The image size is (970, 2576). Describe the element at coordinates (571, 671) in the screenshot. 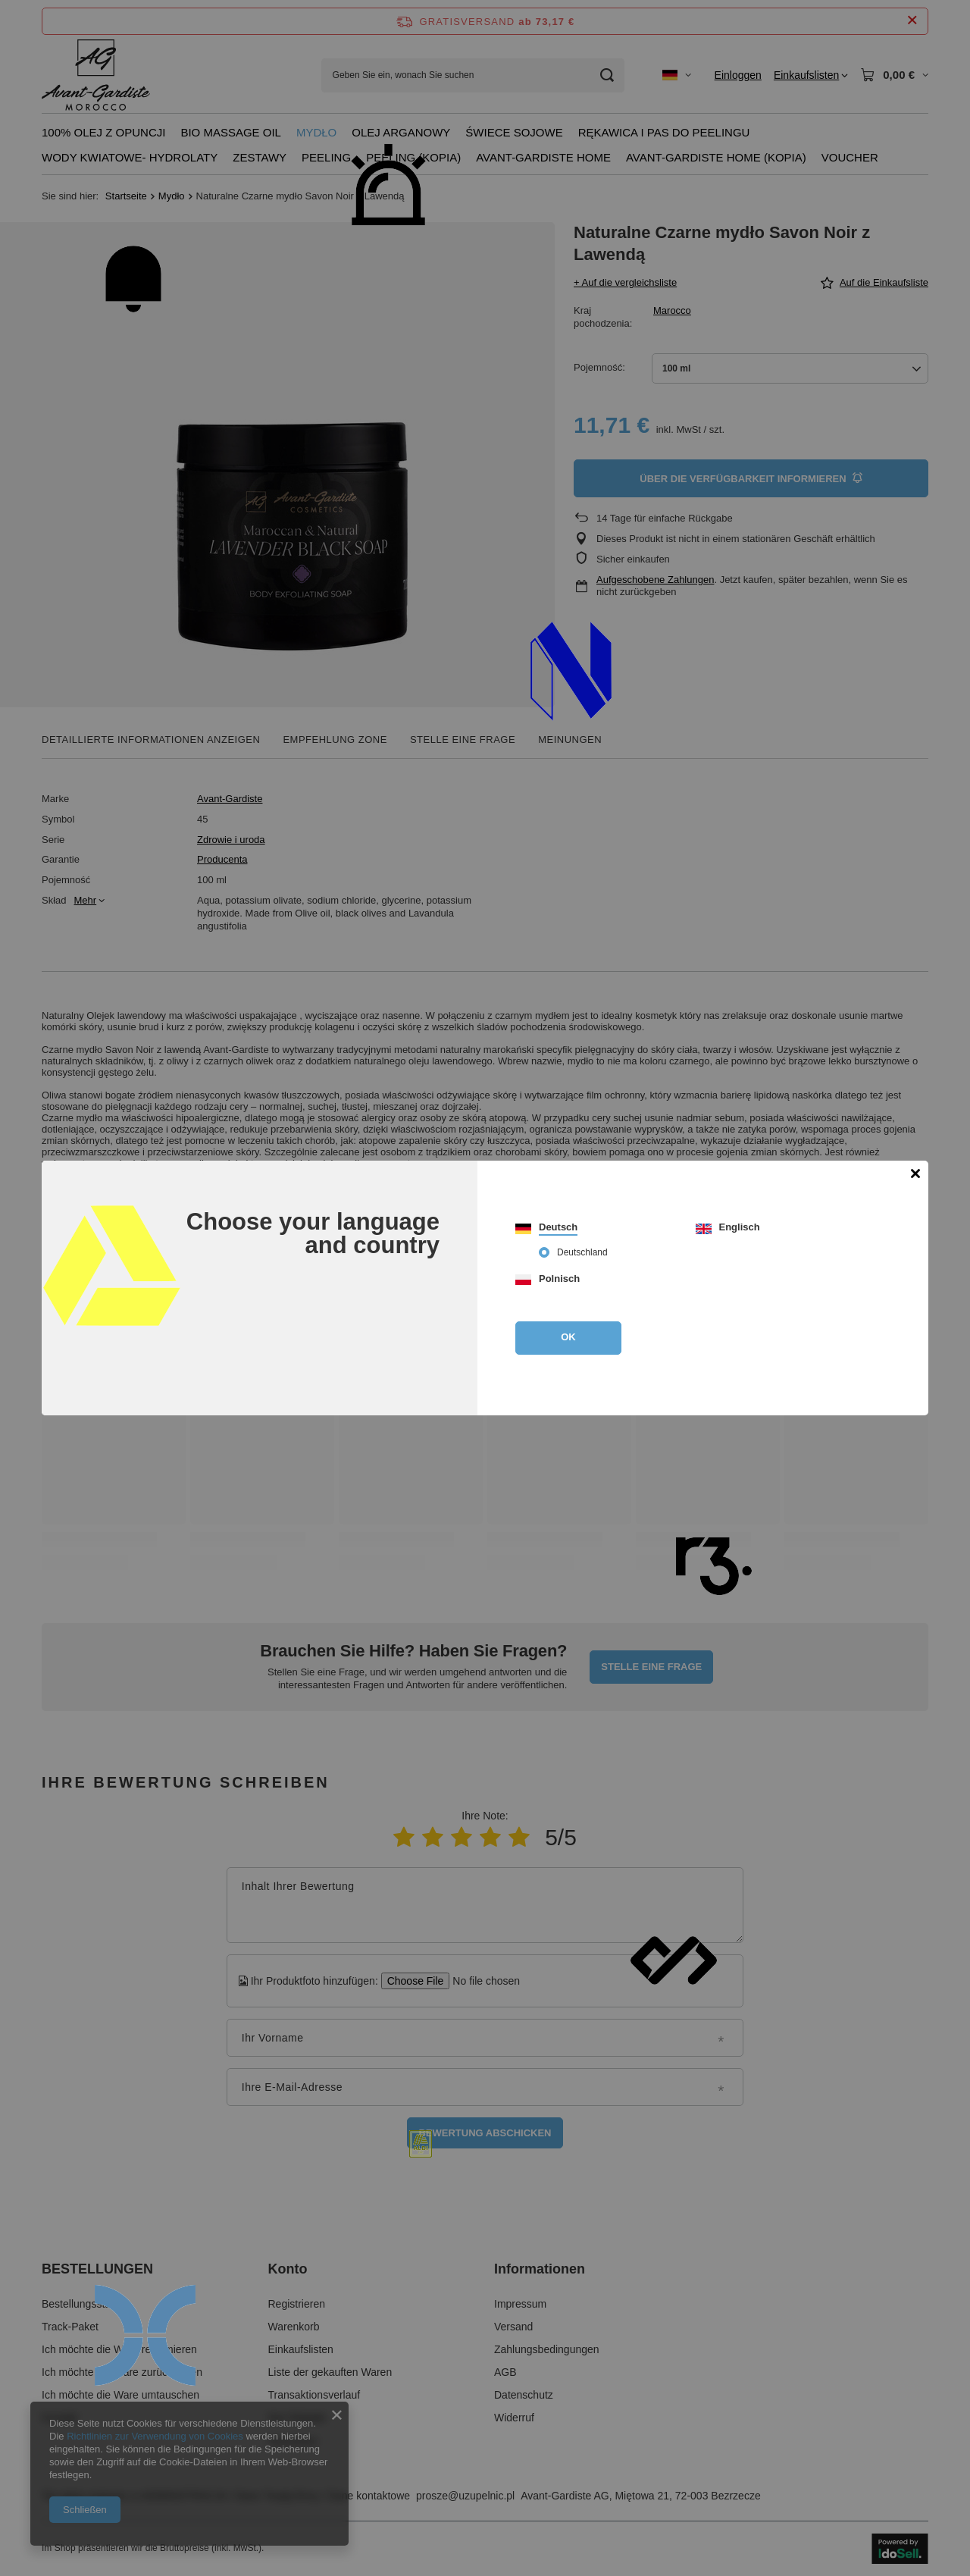

I see `open neovim text editor` at that location.